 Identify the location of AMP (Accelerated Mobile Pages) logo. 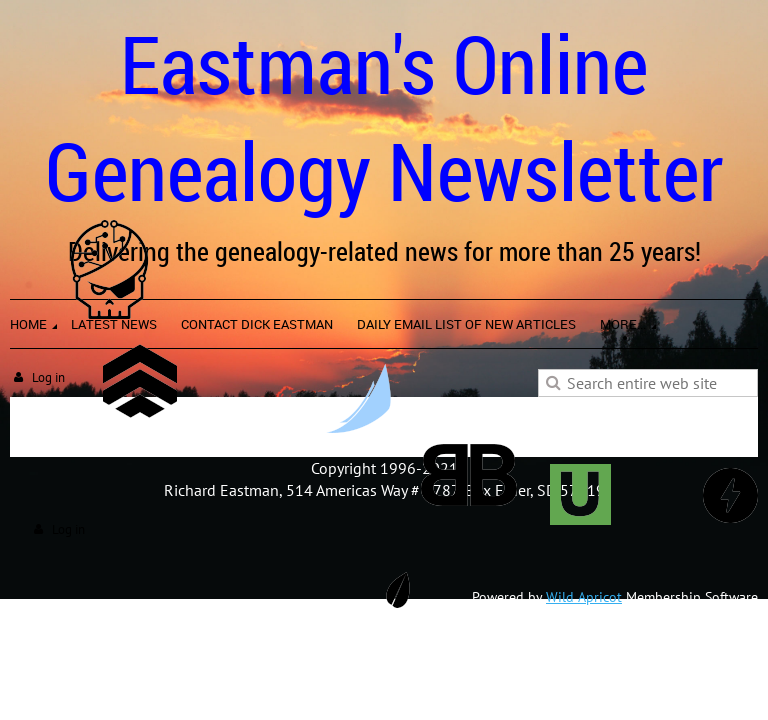
(730, 495).